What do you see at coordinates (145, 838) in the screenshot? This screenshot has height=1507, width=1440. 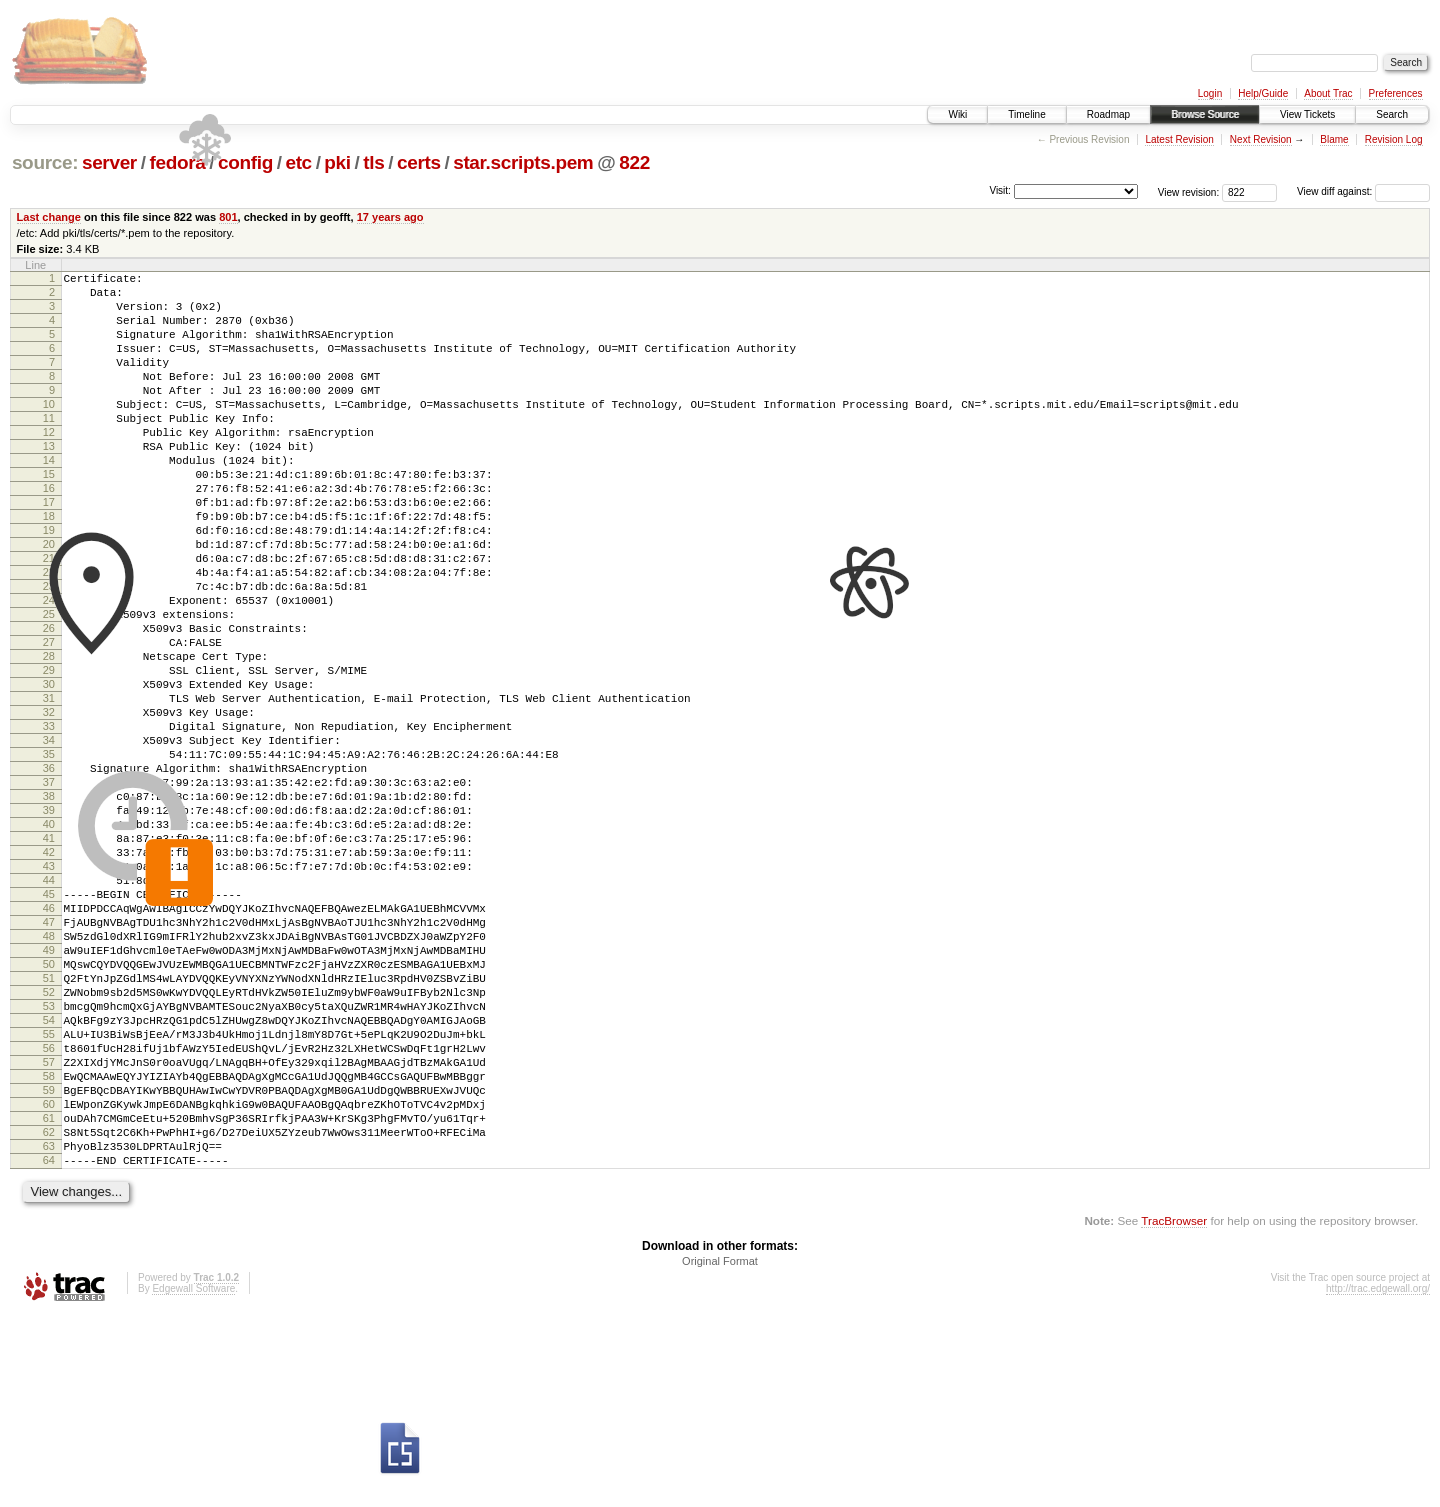 I see `indicates an upcoming appointment or event` at bounding box center [145, 838].